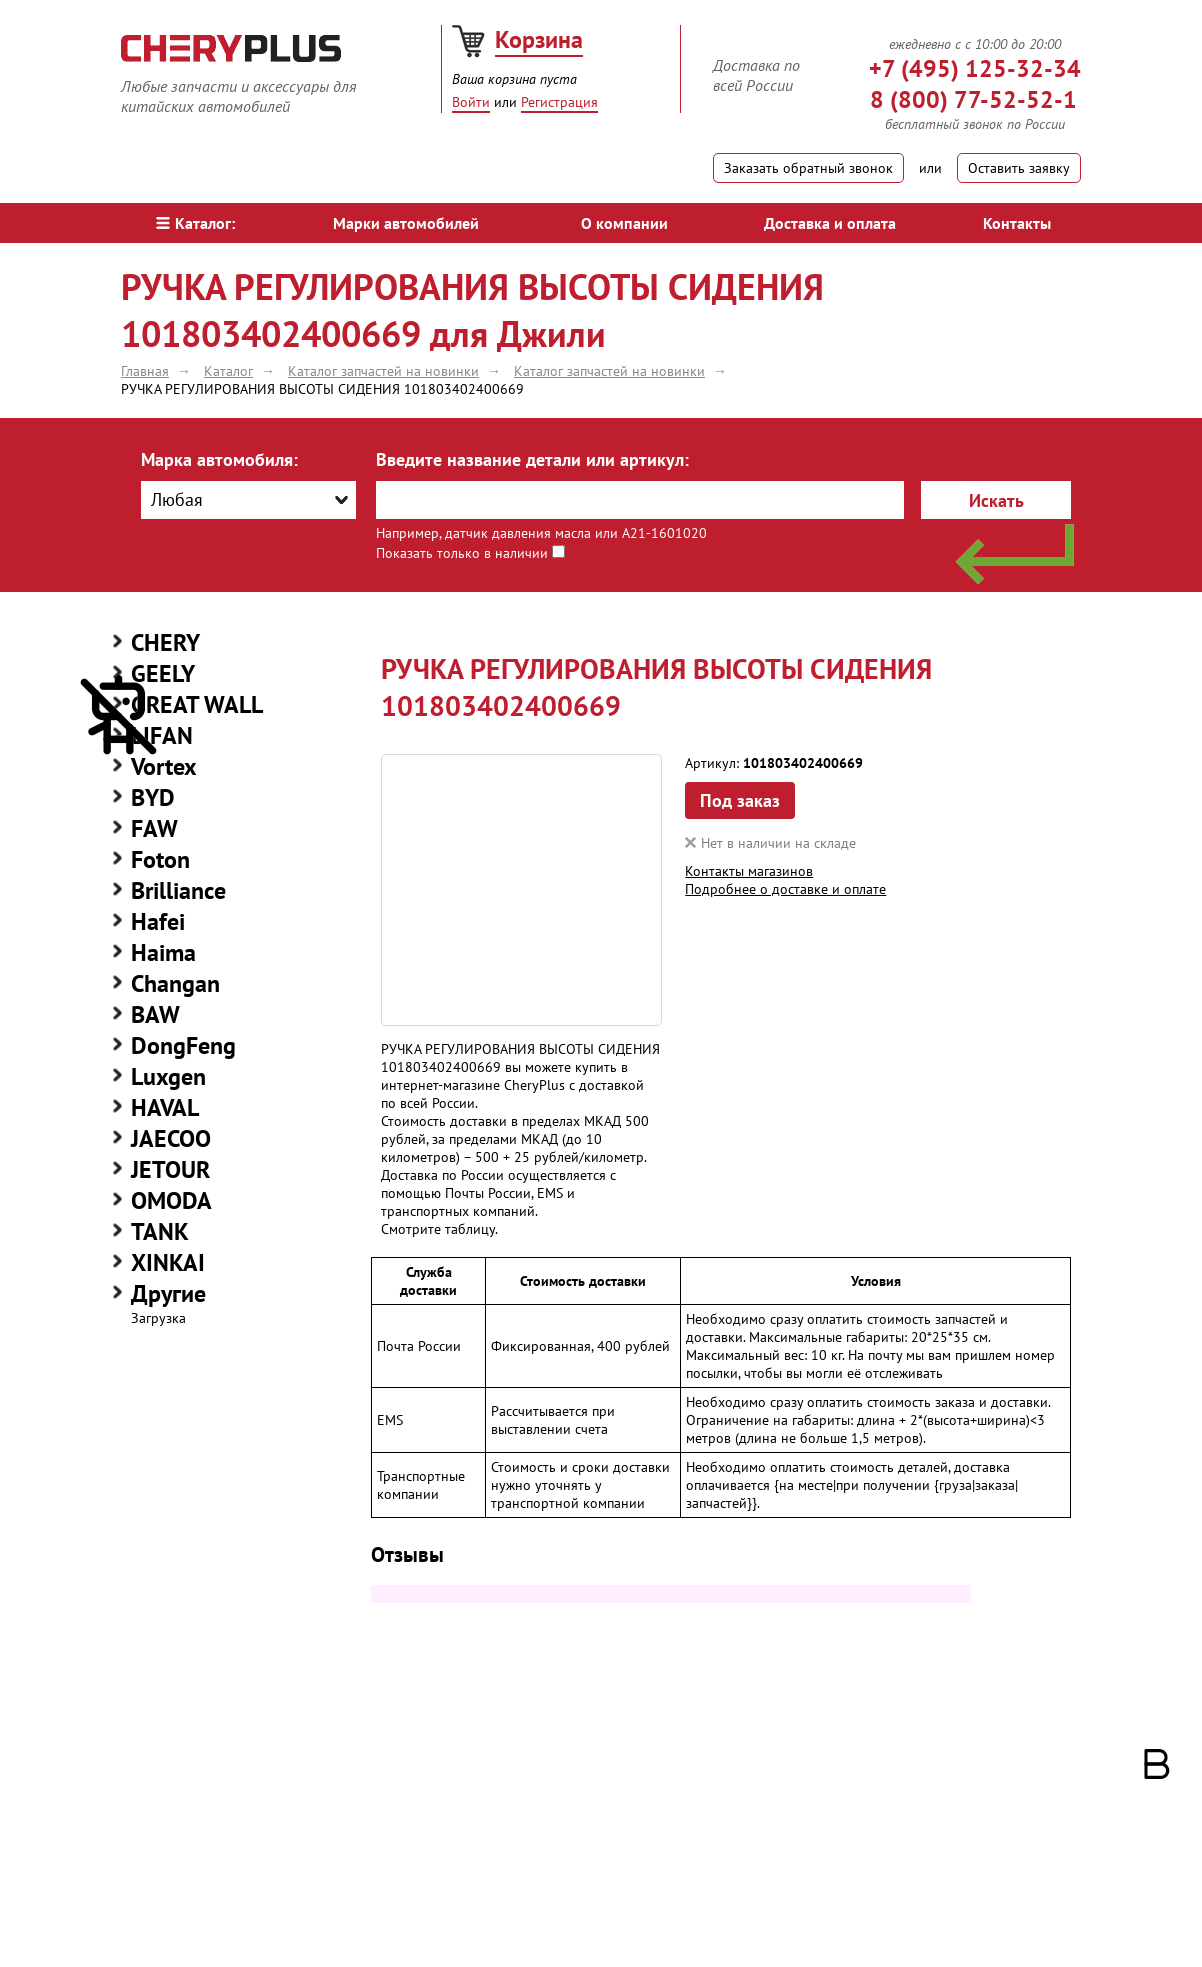 This screenshot has height=1967, width=1202. What do you see at coordinates (118, 716) in the screenshot?
I see `disable bot or automated features` at bounding box center [118, 716].